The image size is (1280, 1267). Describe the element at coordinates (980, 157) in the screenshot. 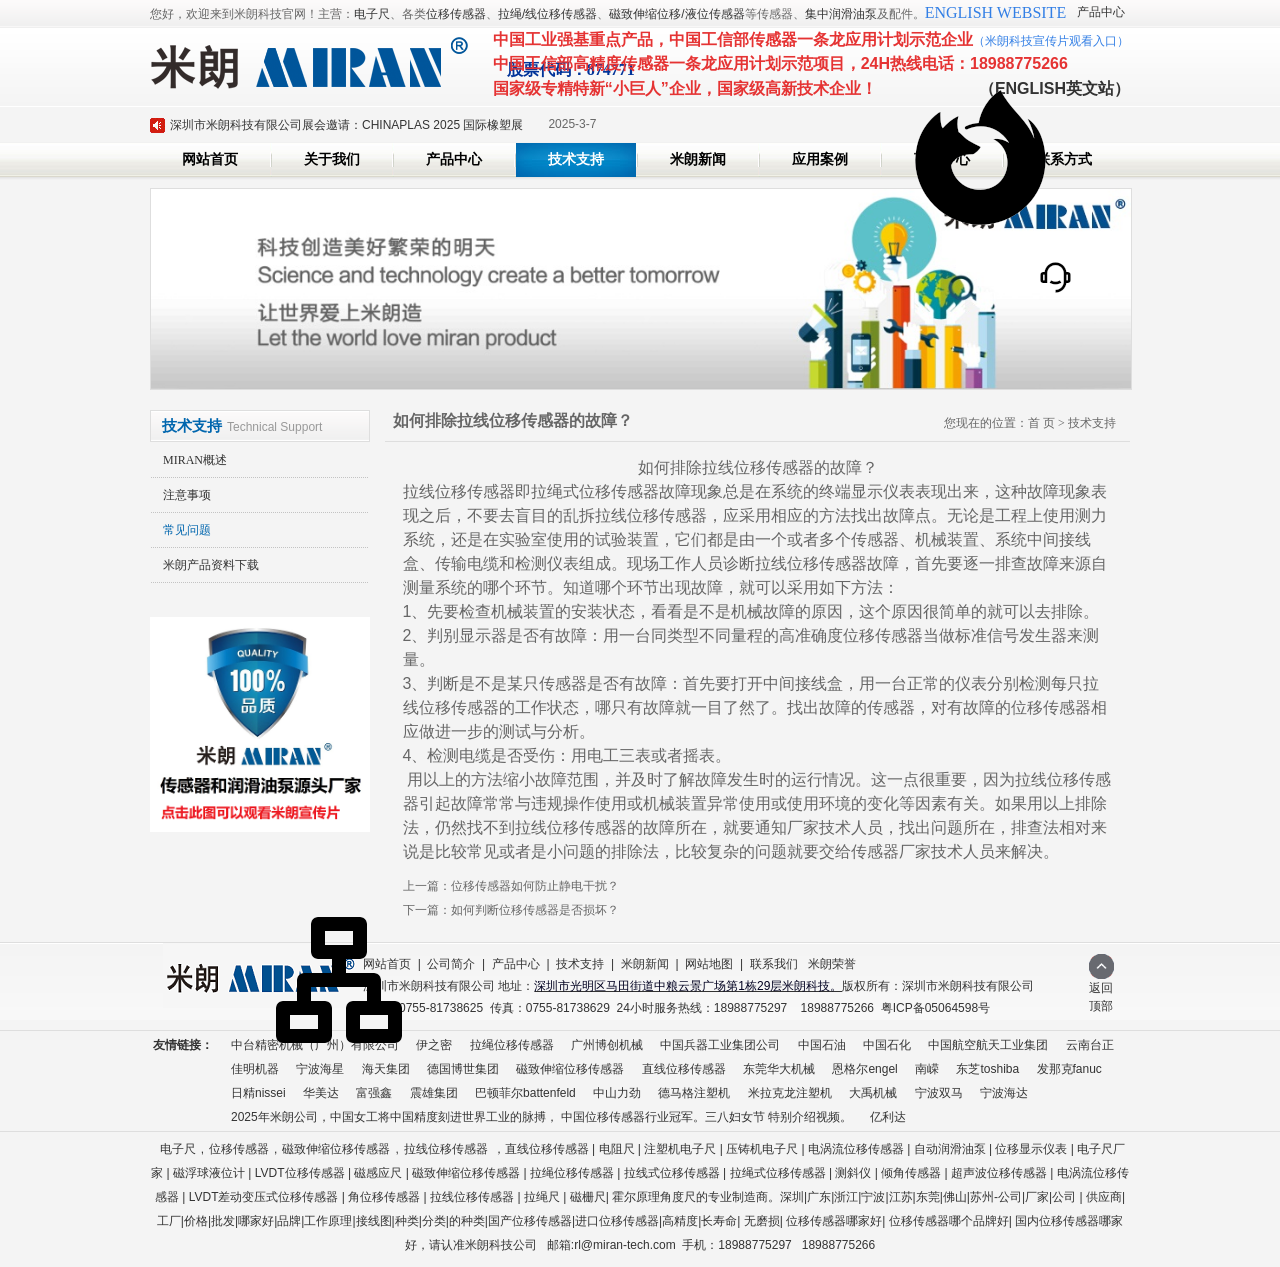

I see `open Mozilla Firefox browser` at that location.